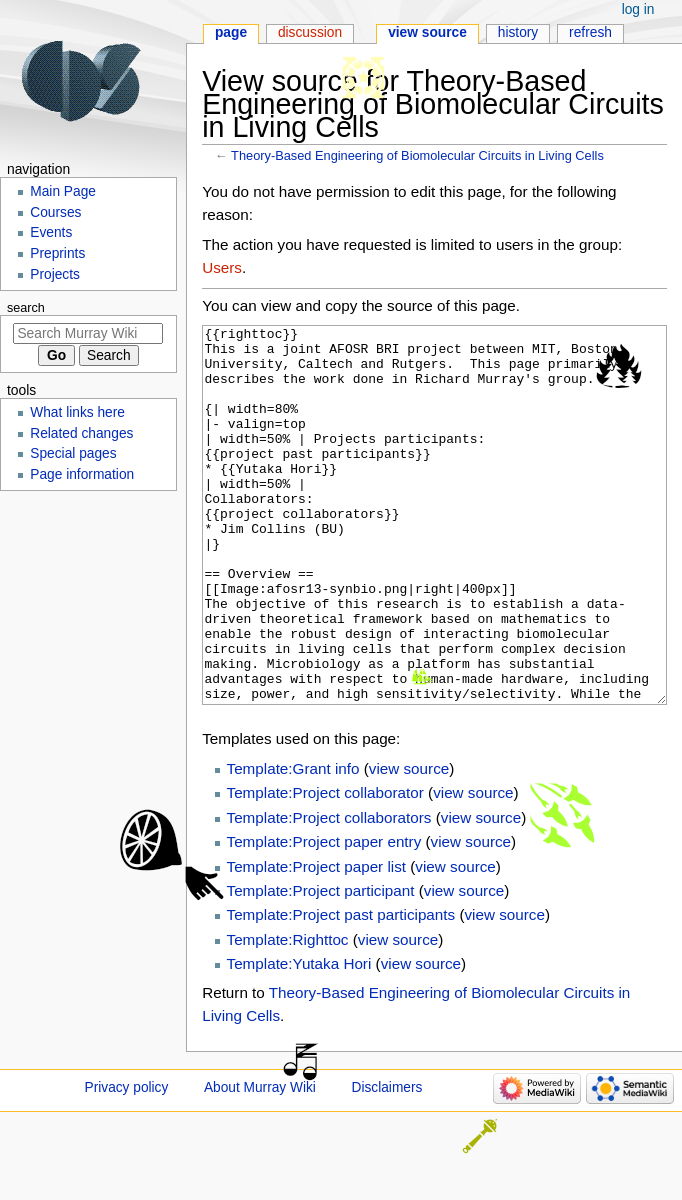 The height and width of the screenshot is (1200, 682). What do you see at coordinates (363, 77) in the screenshot?
I see `imperial faction or empire team selector` at bounding box center [363, 77].